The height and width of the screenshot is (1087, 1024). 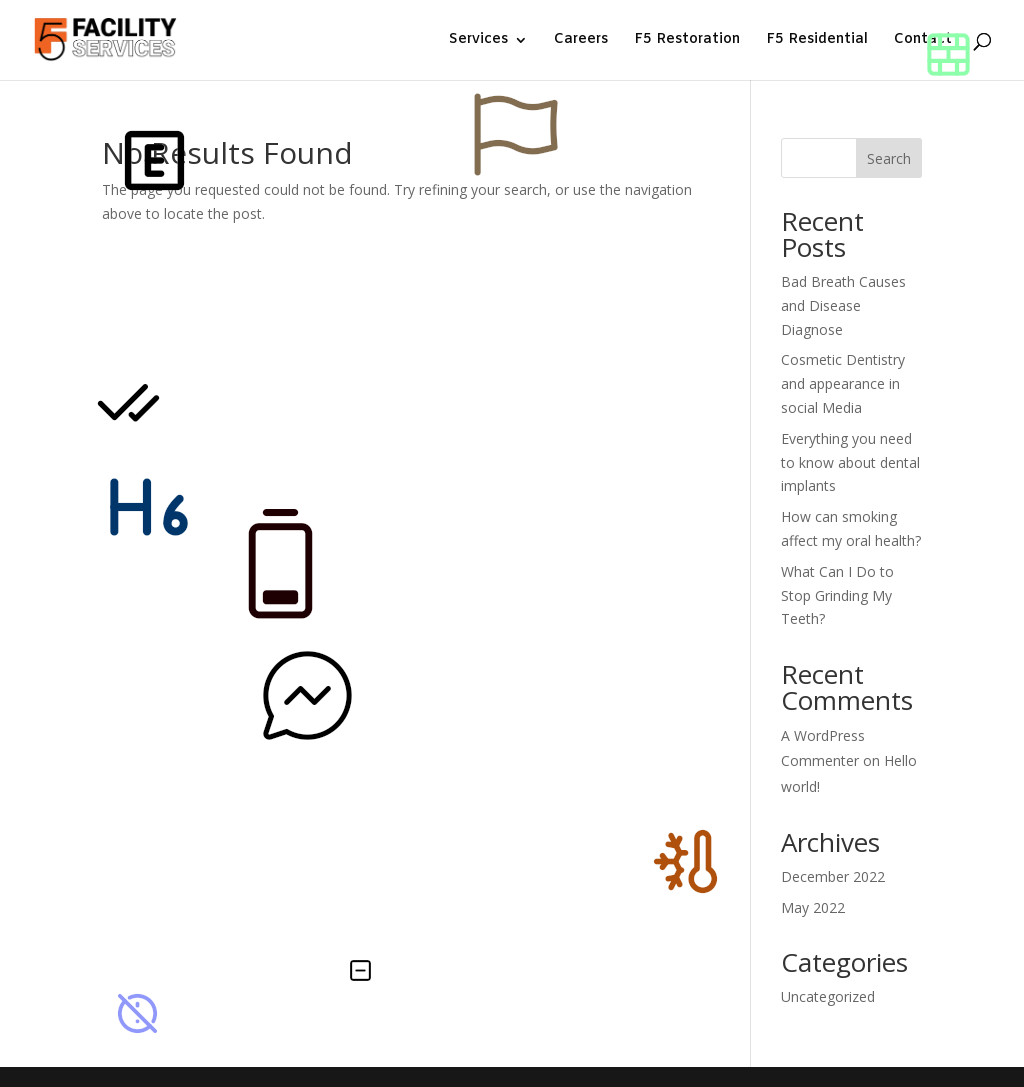 I want to click on indicates explicit content warning, so click(x=154, y=160).